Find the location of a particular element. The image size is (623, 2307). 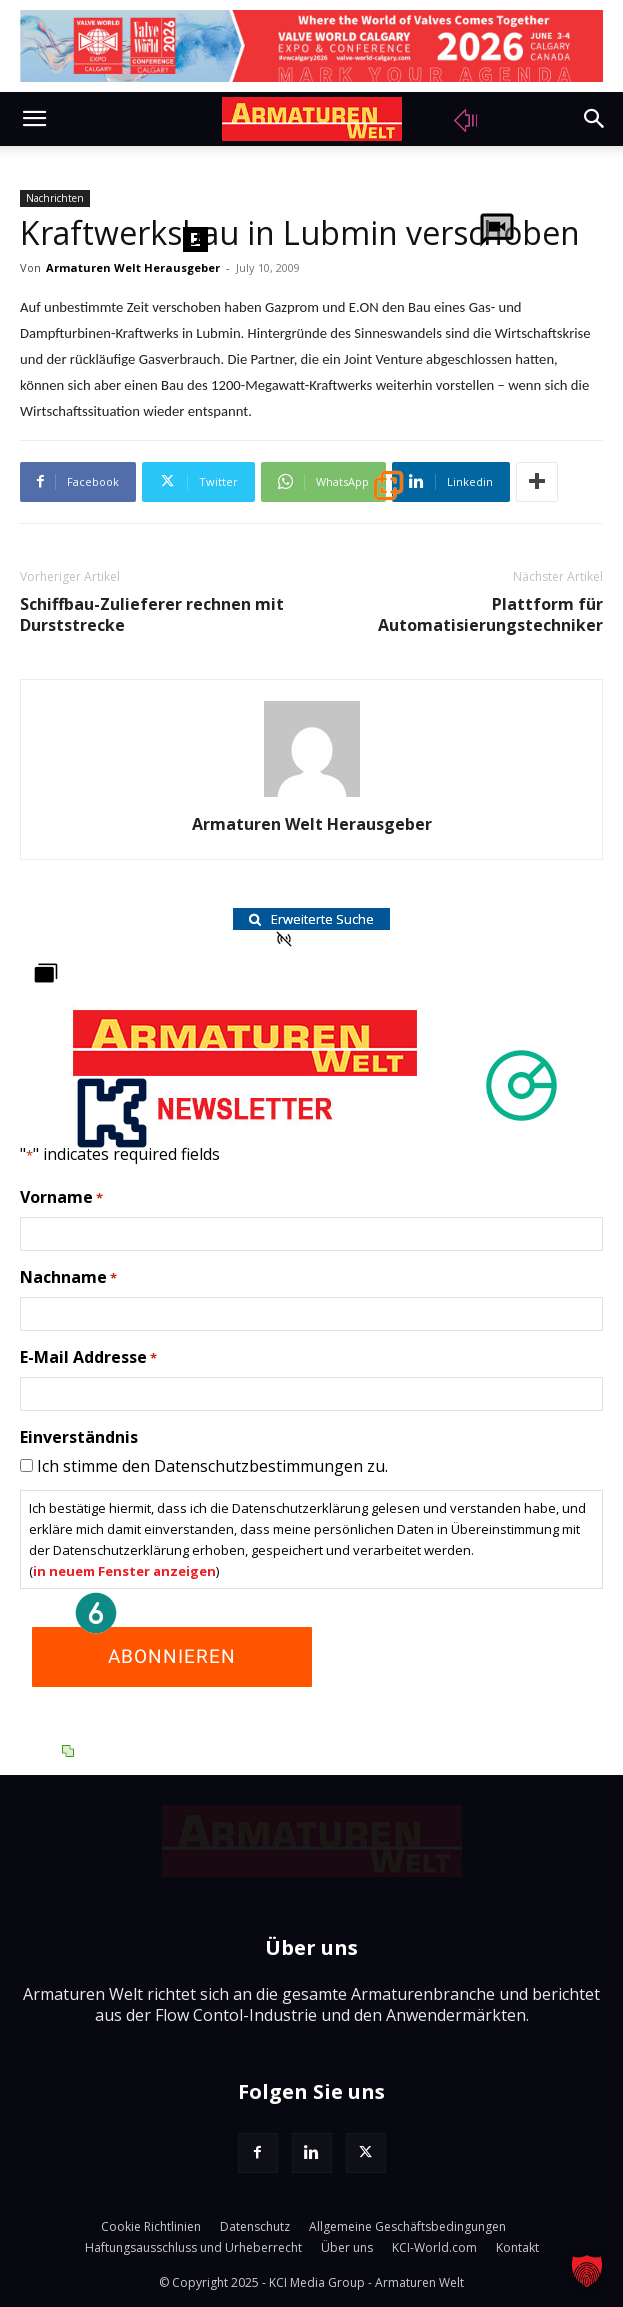

visit kick streaming platform is located at coordinates (112, 1113).